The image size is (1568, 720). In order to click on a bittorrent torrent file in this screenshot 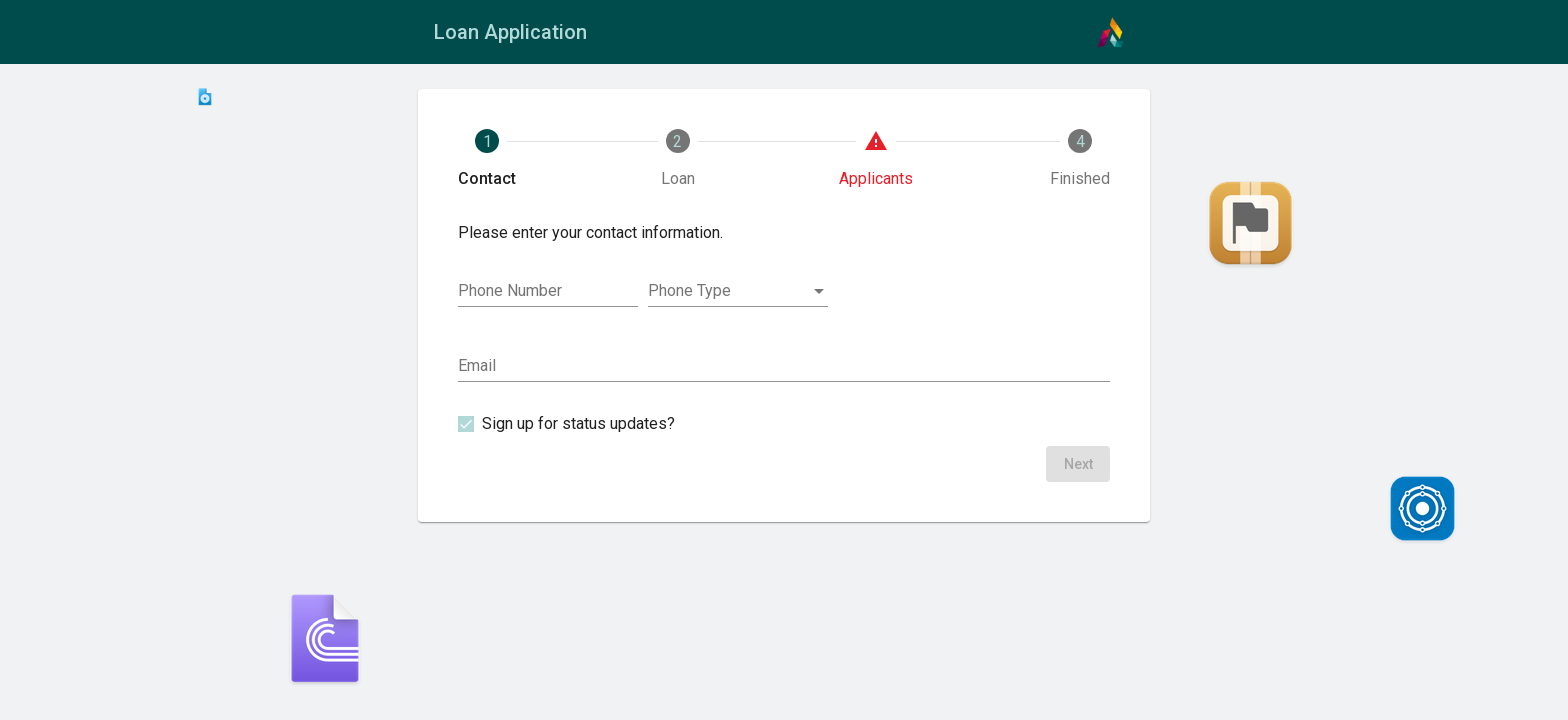, I will do `click(325, 640)`.